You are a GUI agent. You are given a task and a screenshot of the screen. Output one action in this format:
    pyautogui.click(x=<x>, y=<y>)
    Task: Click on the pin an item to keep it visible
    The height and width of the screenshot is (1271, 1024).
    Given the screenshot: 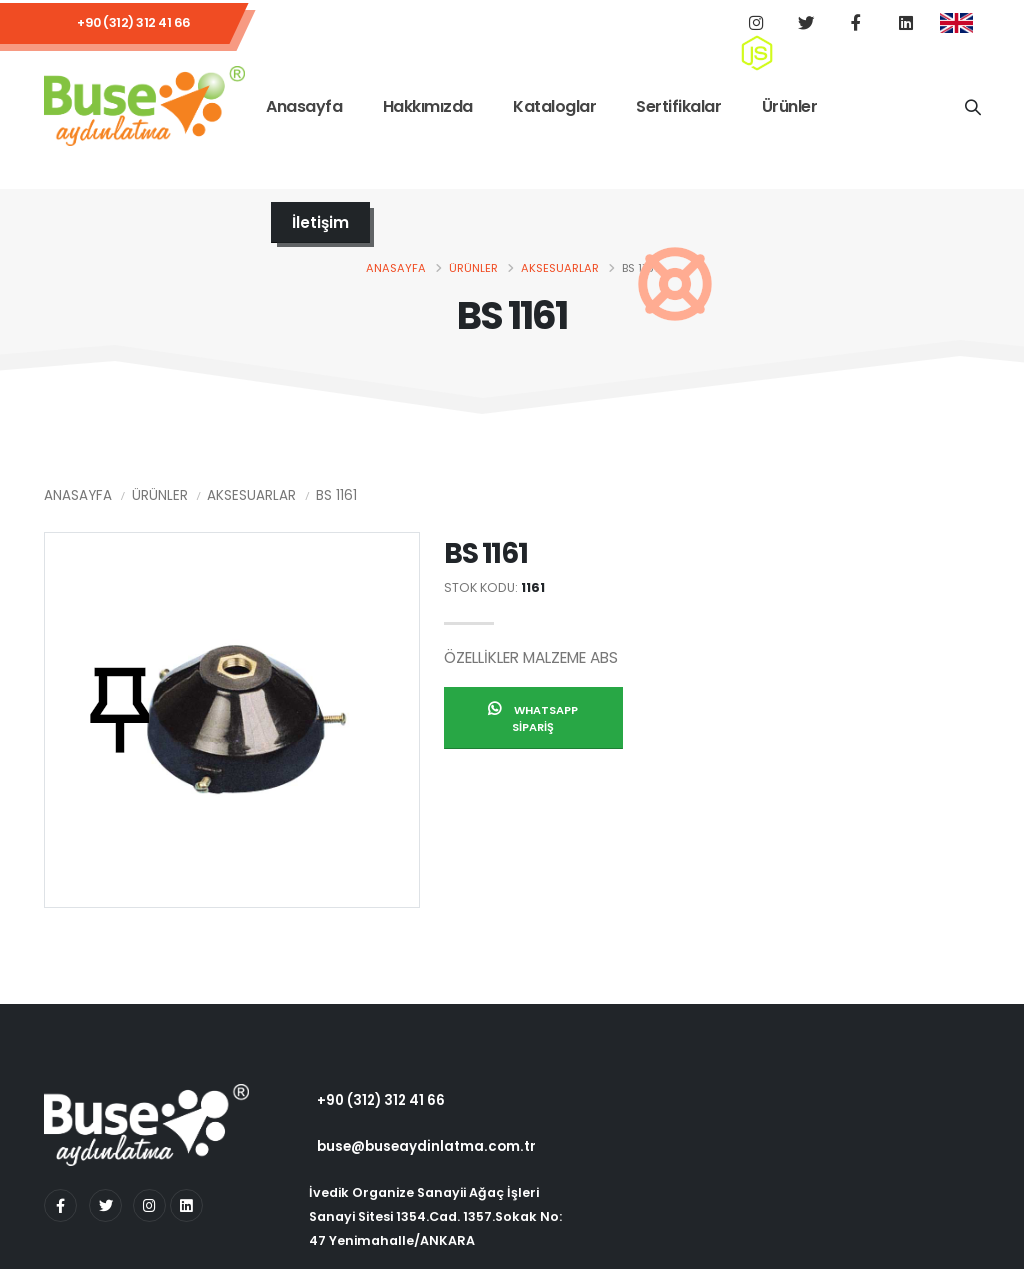 What is the action you would take?
    pyautogui.click(x=120, y=706)
    